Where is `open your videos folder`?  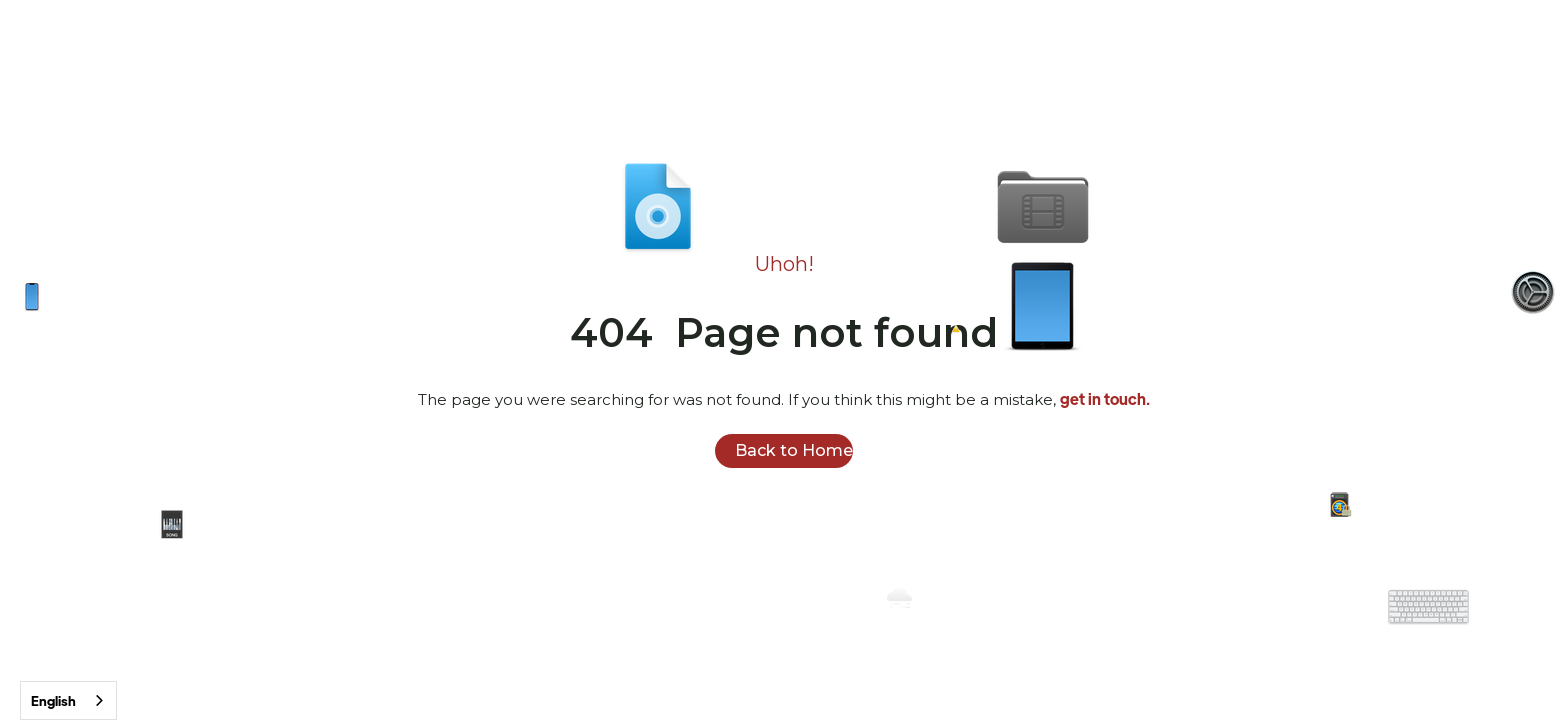 open your videos folder is located at coordinates (1043, 207).